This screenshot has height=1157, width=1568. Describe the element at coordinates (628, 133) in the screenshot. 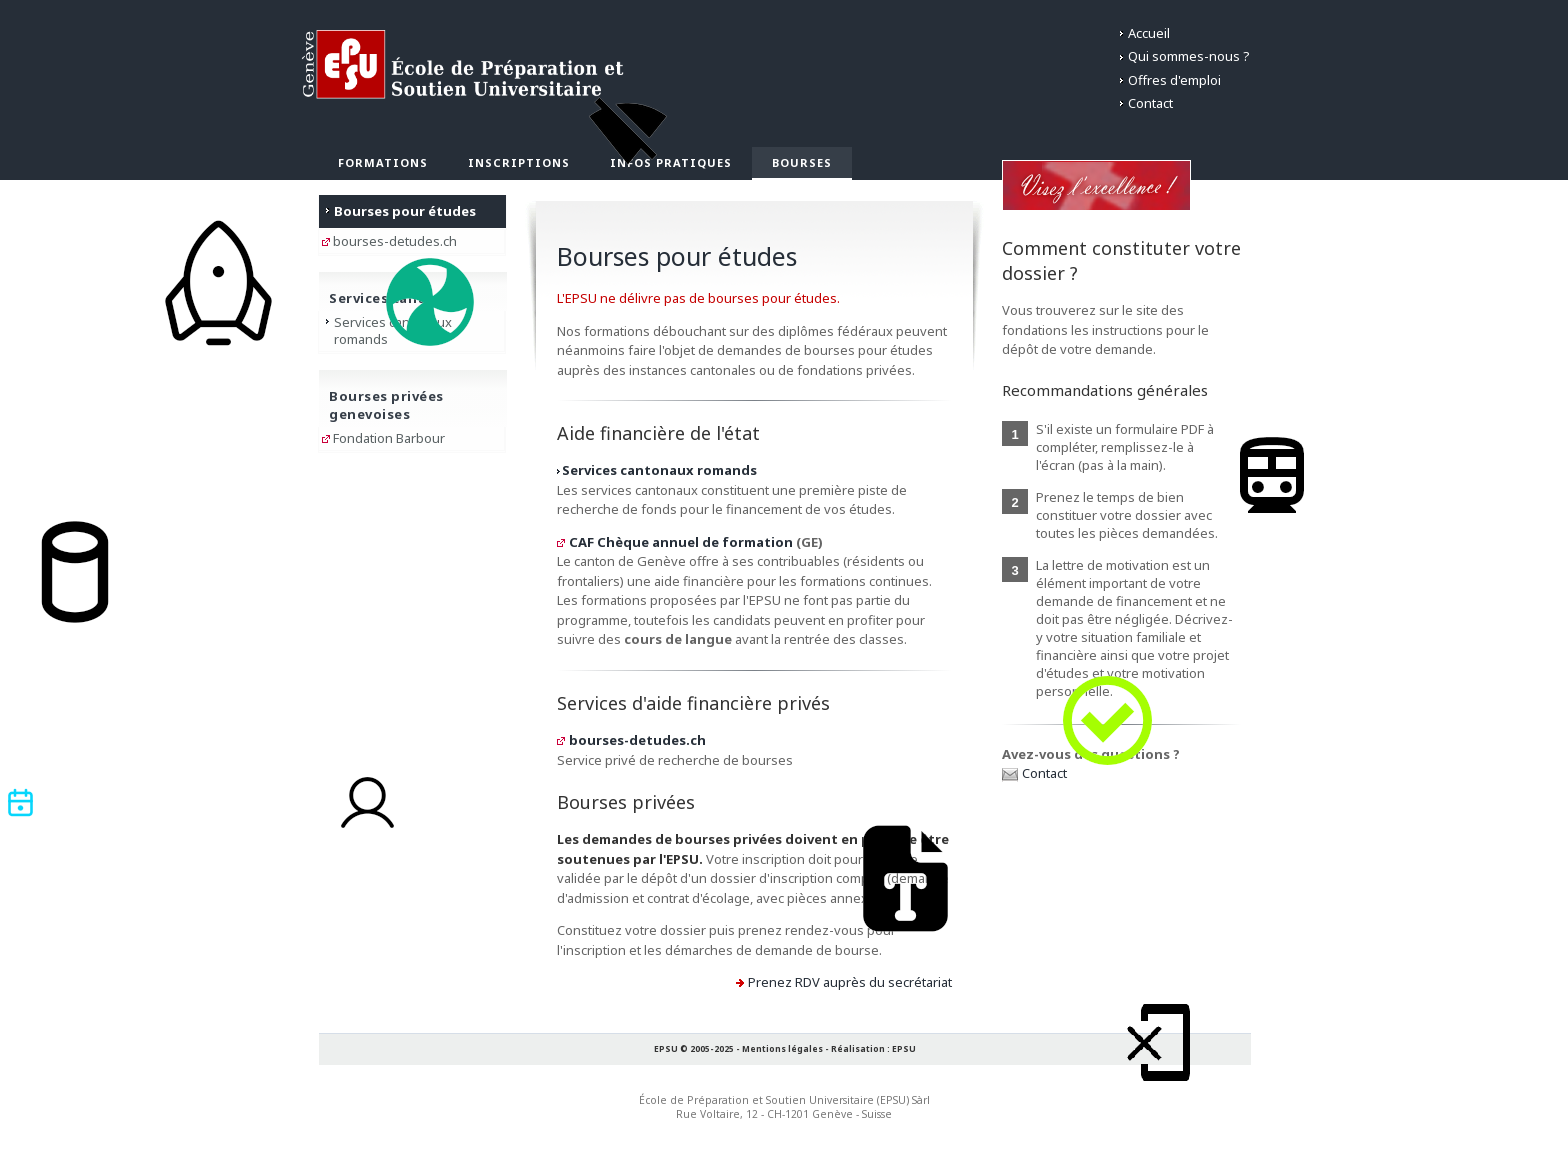

I see `indicates wifi is disabled or unavailable` at that location.